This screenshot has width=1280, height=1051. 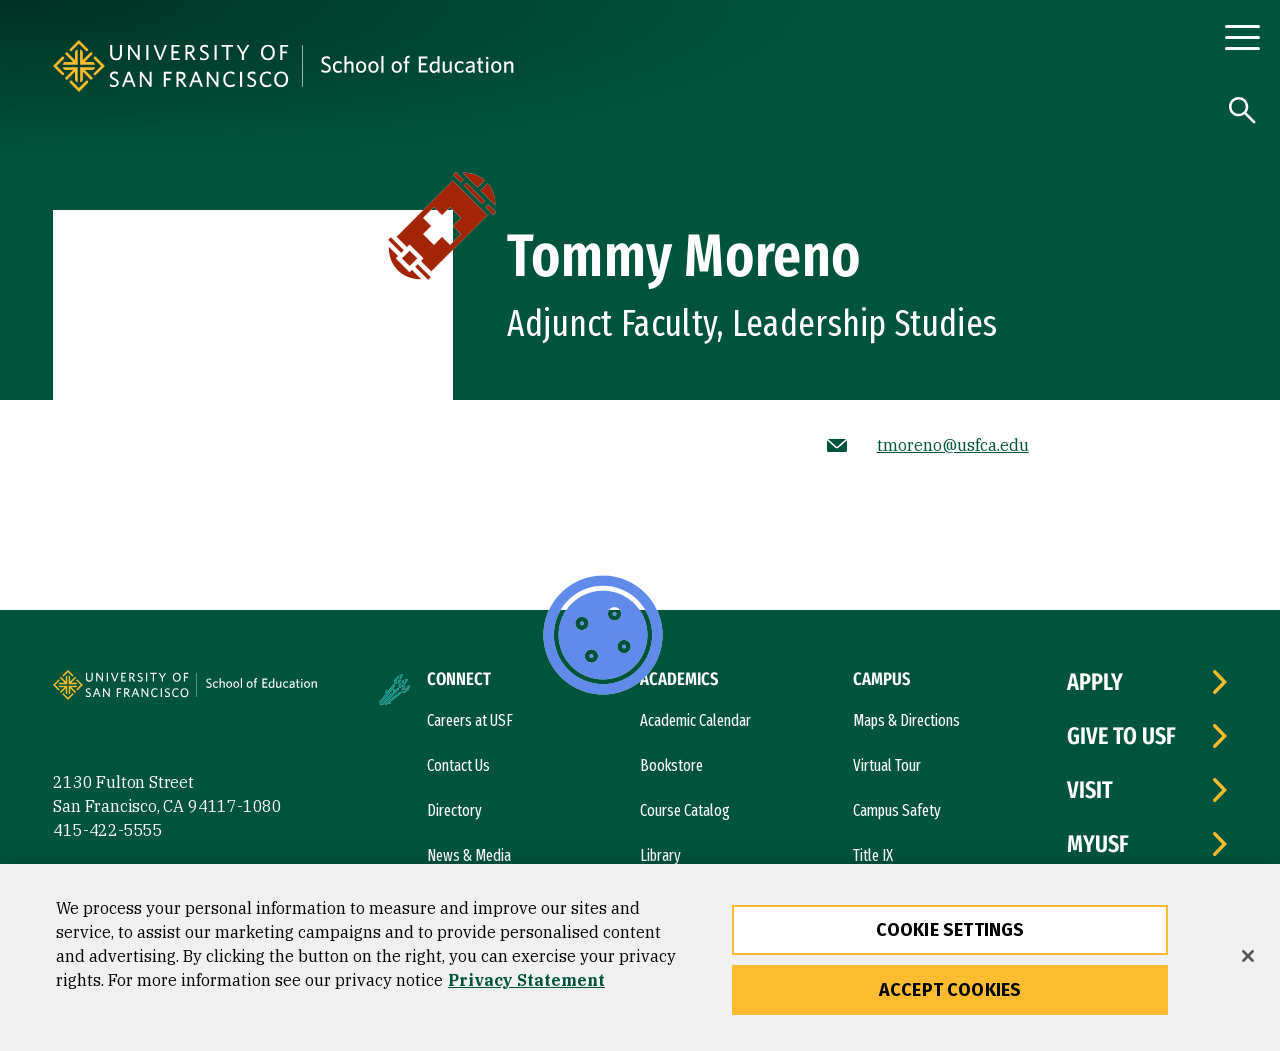 I want to click on clothing or fashion category, so click(x=603, y=635).